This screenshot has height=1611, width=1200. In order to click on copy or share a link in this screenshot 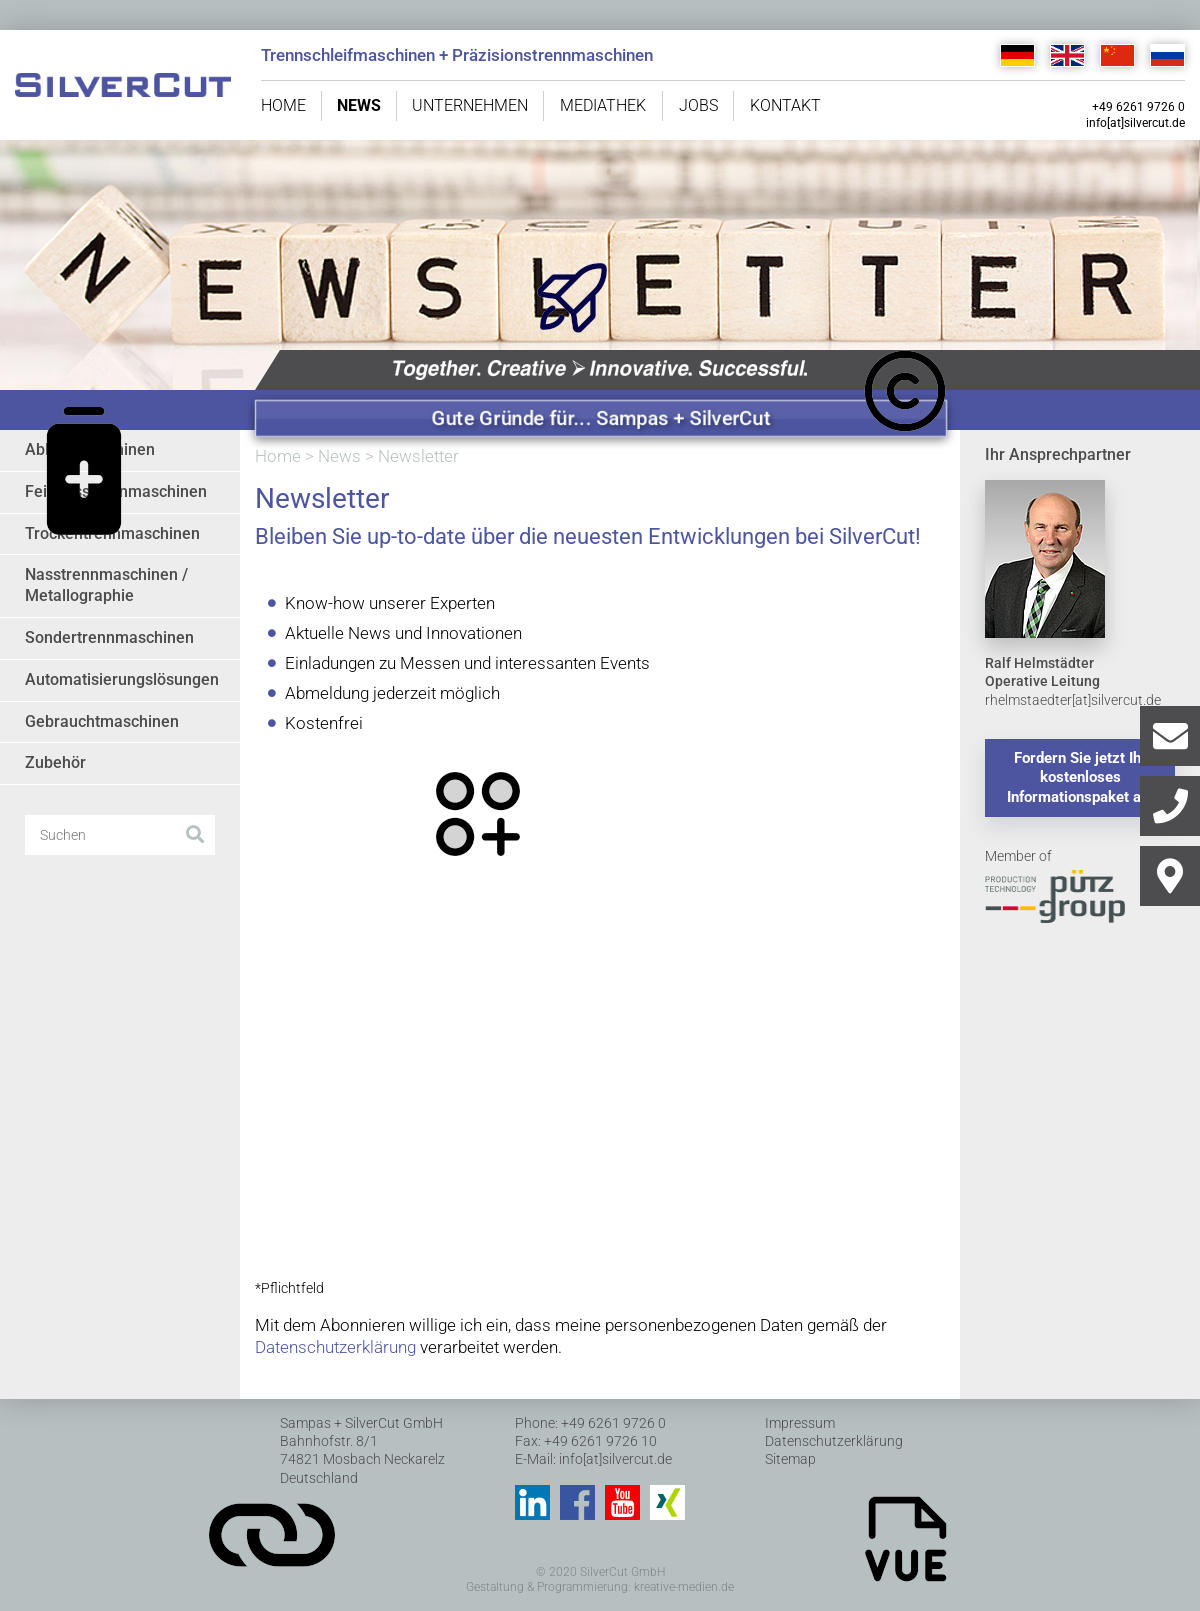, I will do `click(272, 1535)`.